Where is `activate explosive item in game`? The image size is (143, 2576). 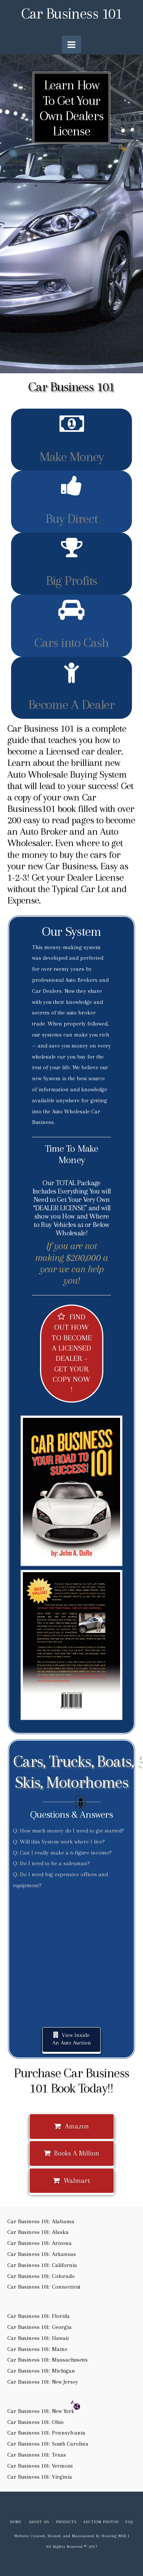 activate explosive item in game is located at coordinates (75, 2405).